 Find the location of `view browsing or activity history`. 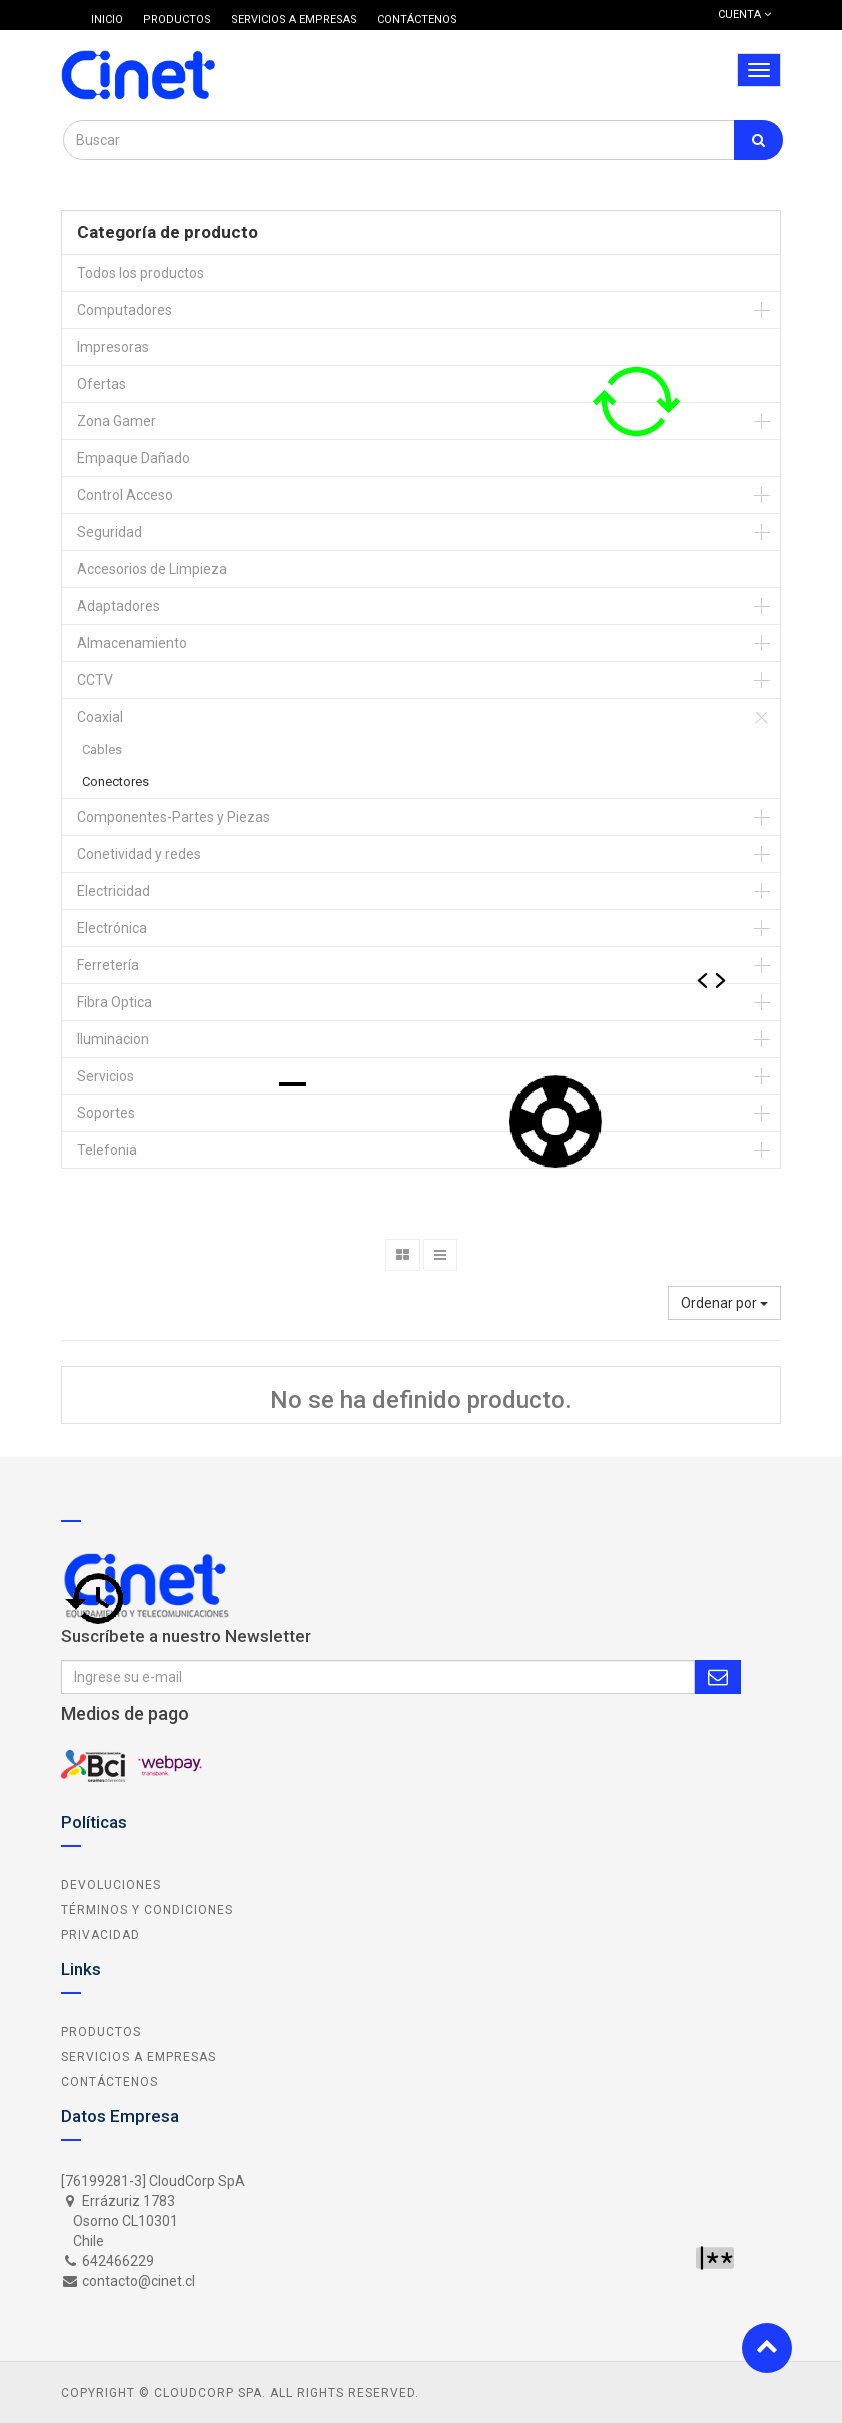

view browsing or activity history is located at coordinates (95, 1598).